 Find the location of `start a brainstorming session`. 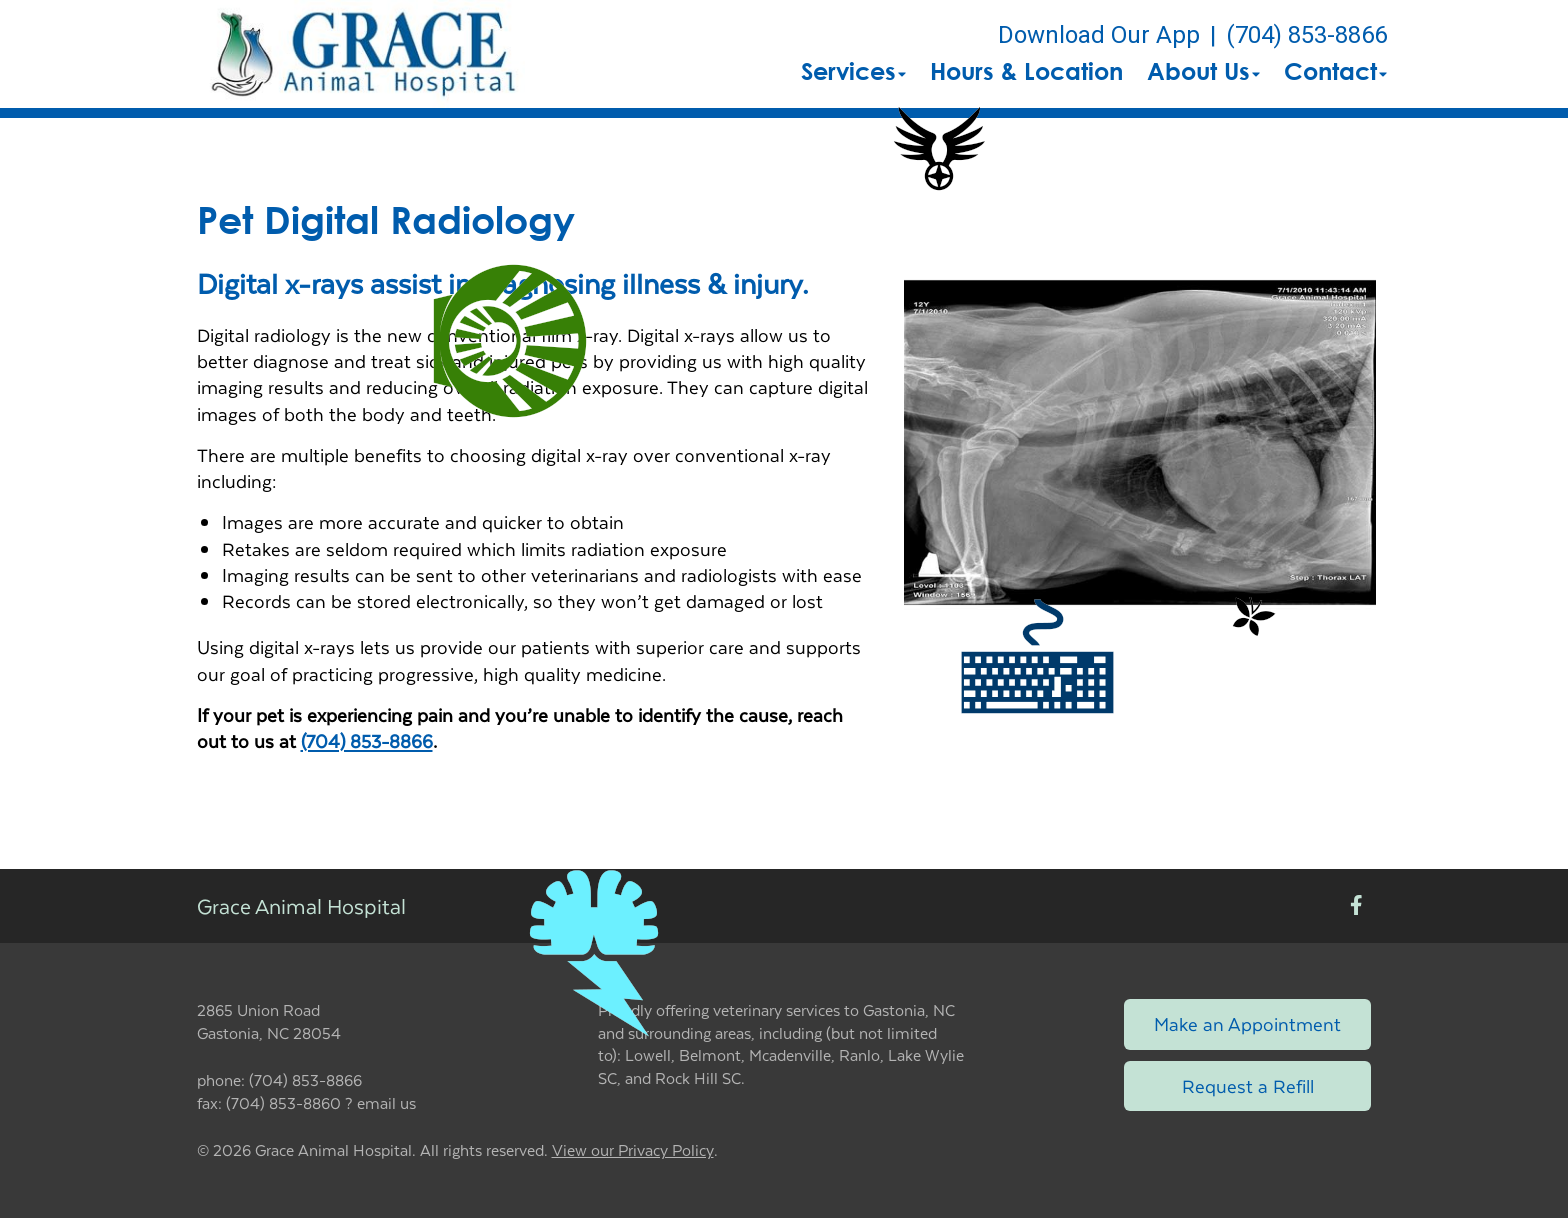

start a brainstorming session is located at coordinates (593, 952).